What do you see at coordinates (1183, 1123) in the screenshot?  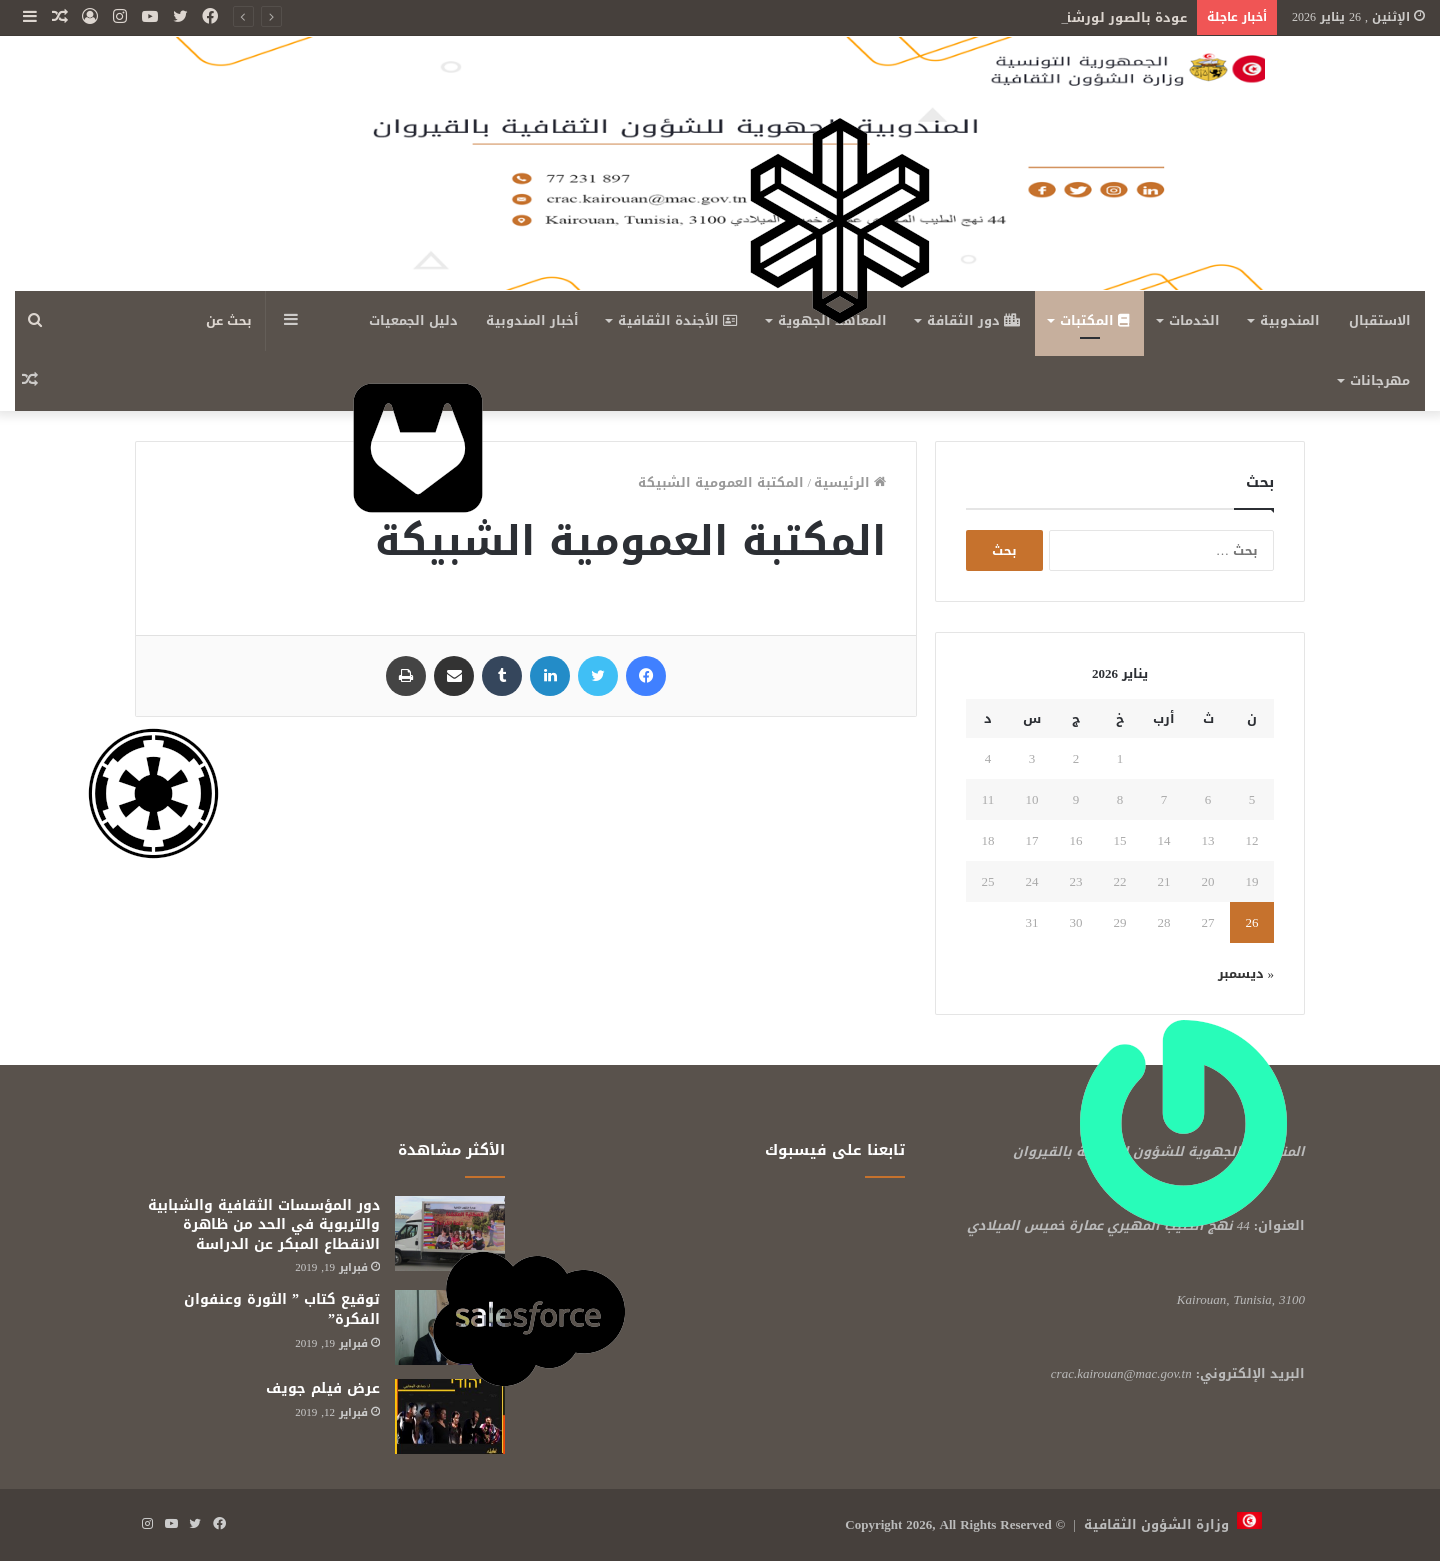 I see `link to gravatar profile settings` at bounding box center [1183, 1123].